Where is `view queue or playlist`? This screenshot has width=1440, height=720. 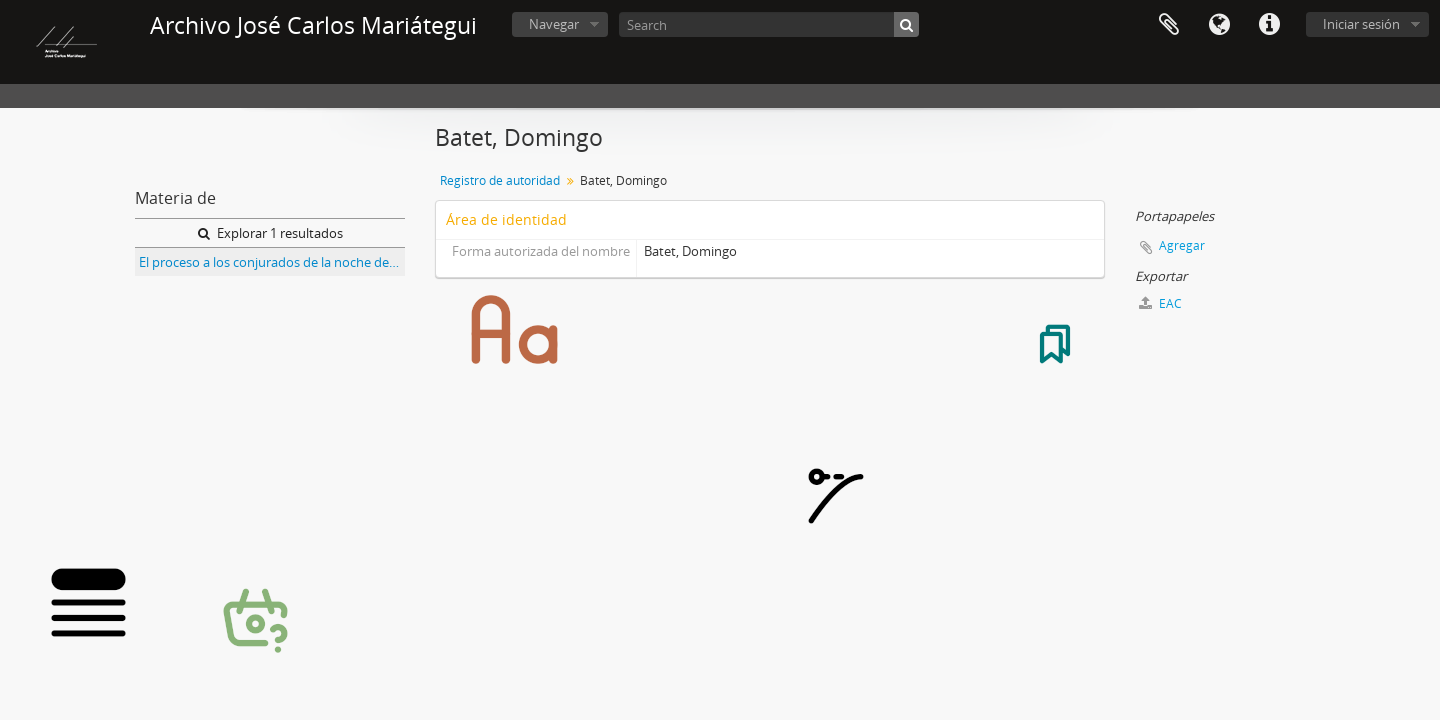
view queue or playlist is located at coordinates (88, 602).